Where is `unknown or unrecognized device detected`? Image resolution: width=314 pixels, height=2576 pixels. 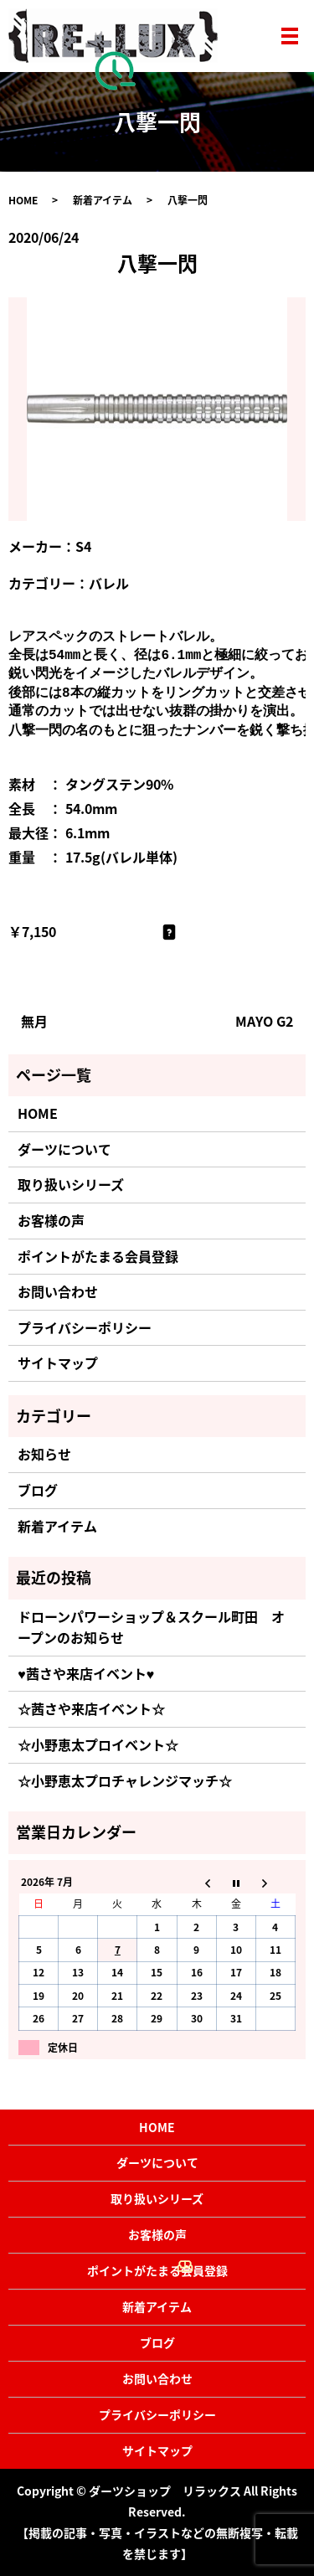 unknown or unrecognized device detected is located at coordinates (169, 932).